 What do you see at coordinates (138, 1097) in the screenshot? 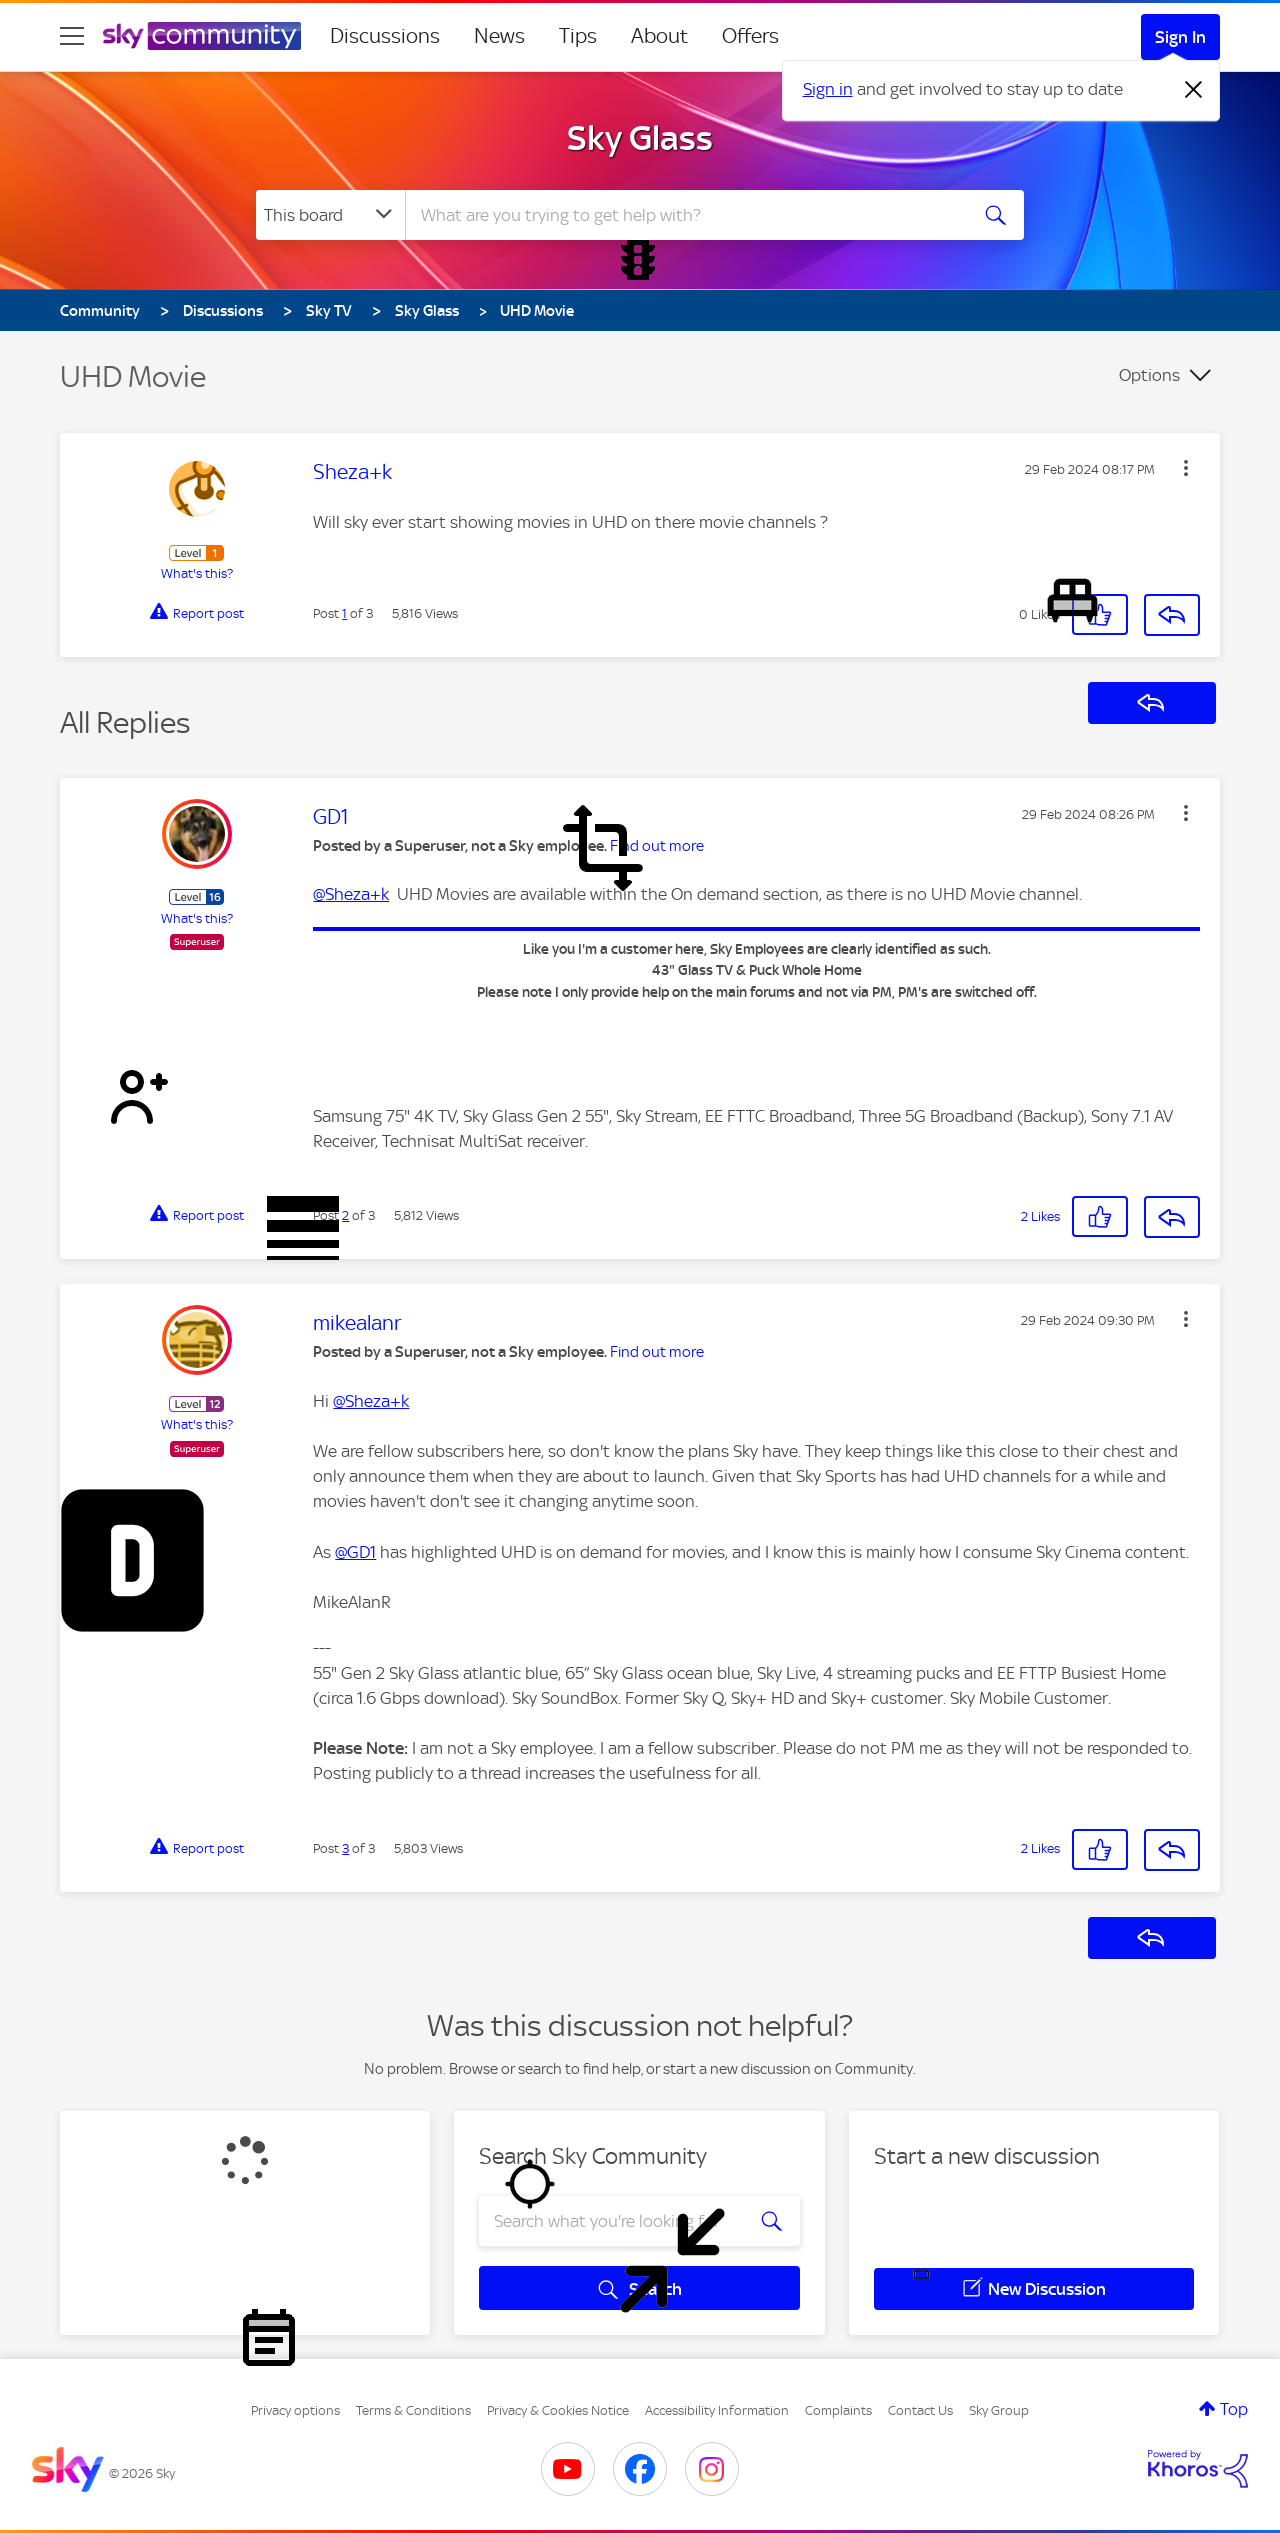
I see `add a new contact` at bounding box center [138, 1097].